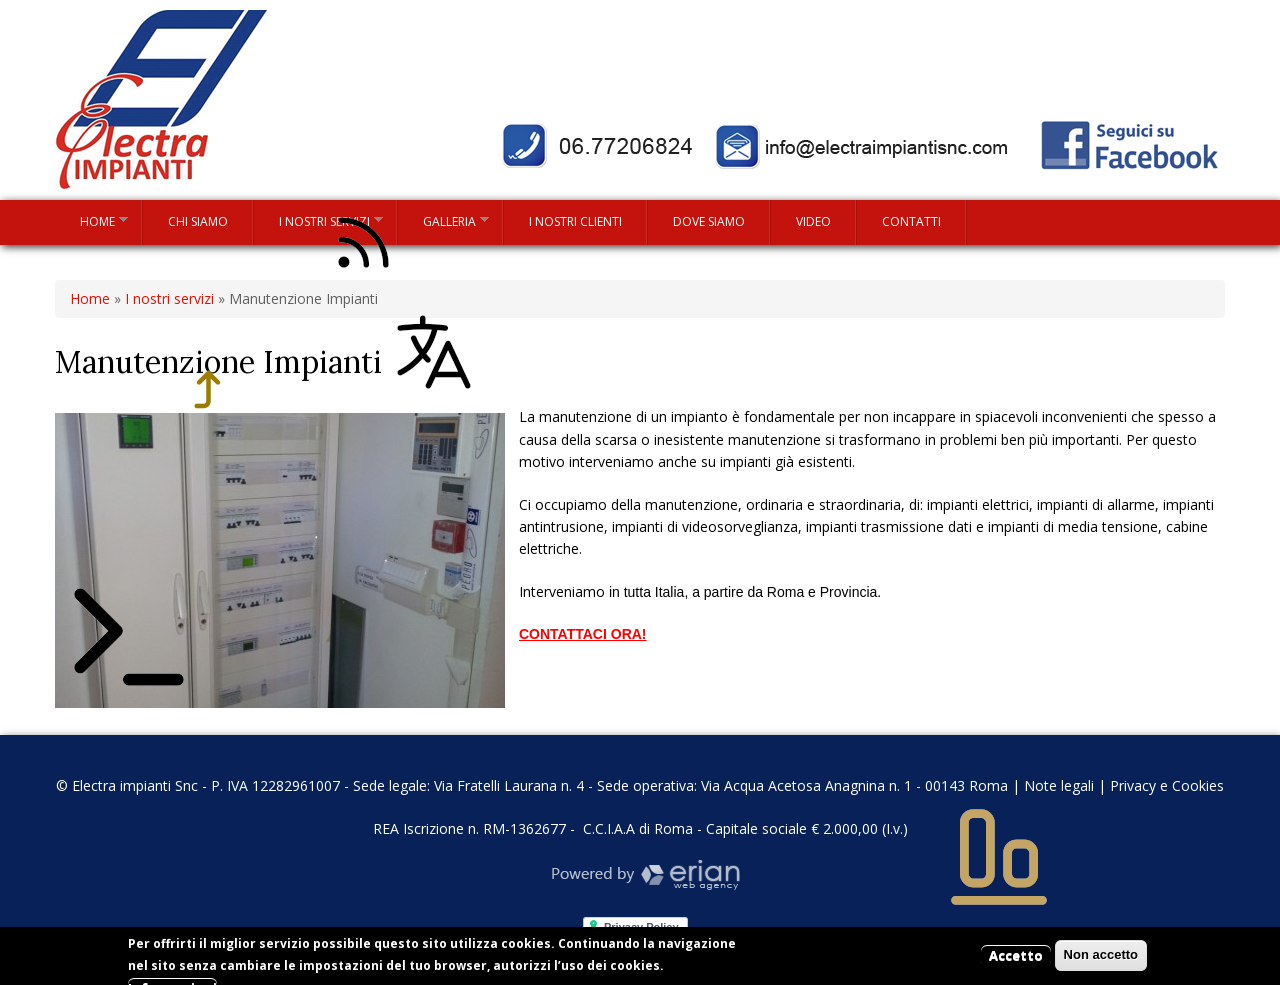  Describe the element at coordinates (129, 637) in the screenshot. I see `open command line terminal` at that location.